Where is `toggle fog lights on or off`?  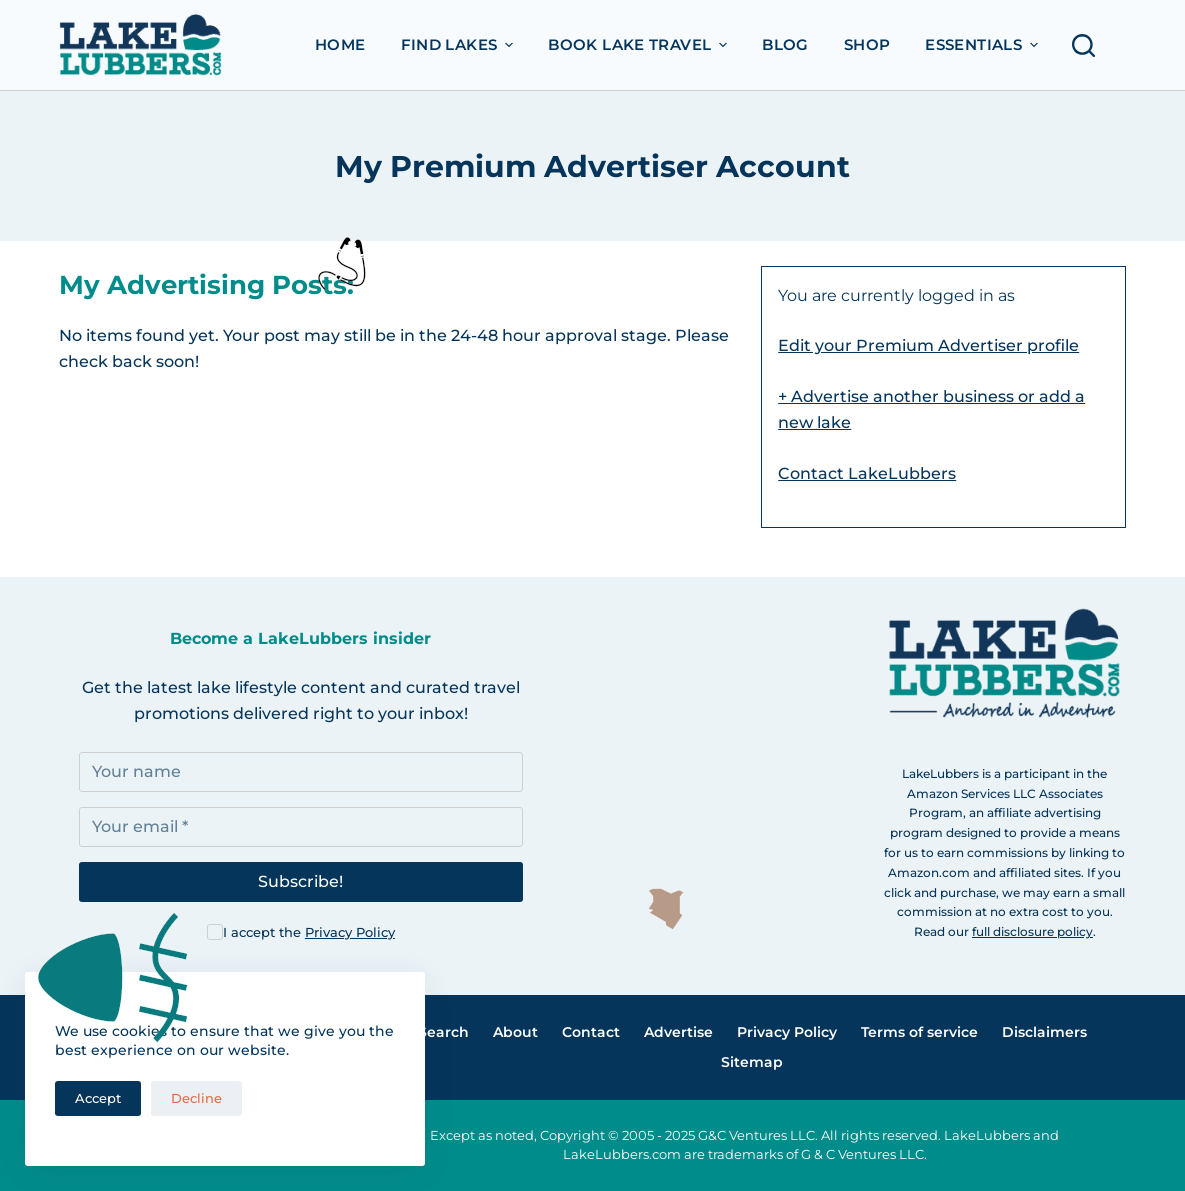 toggle fog lights on or off is located at coordinates (113, 977).